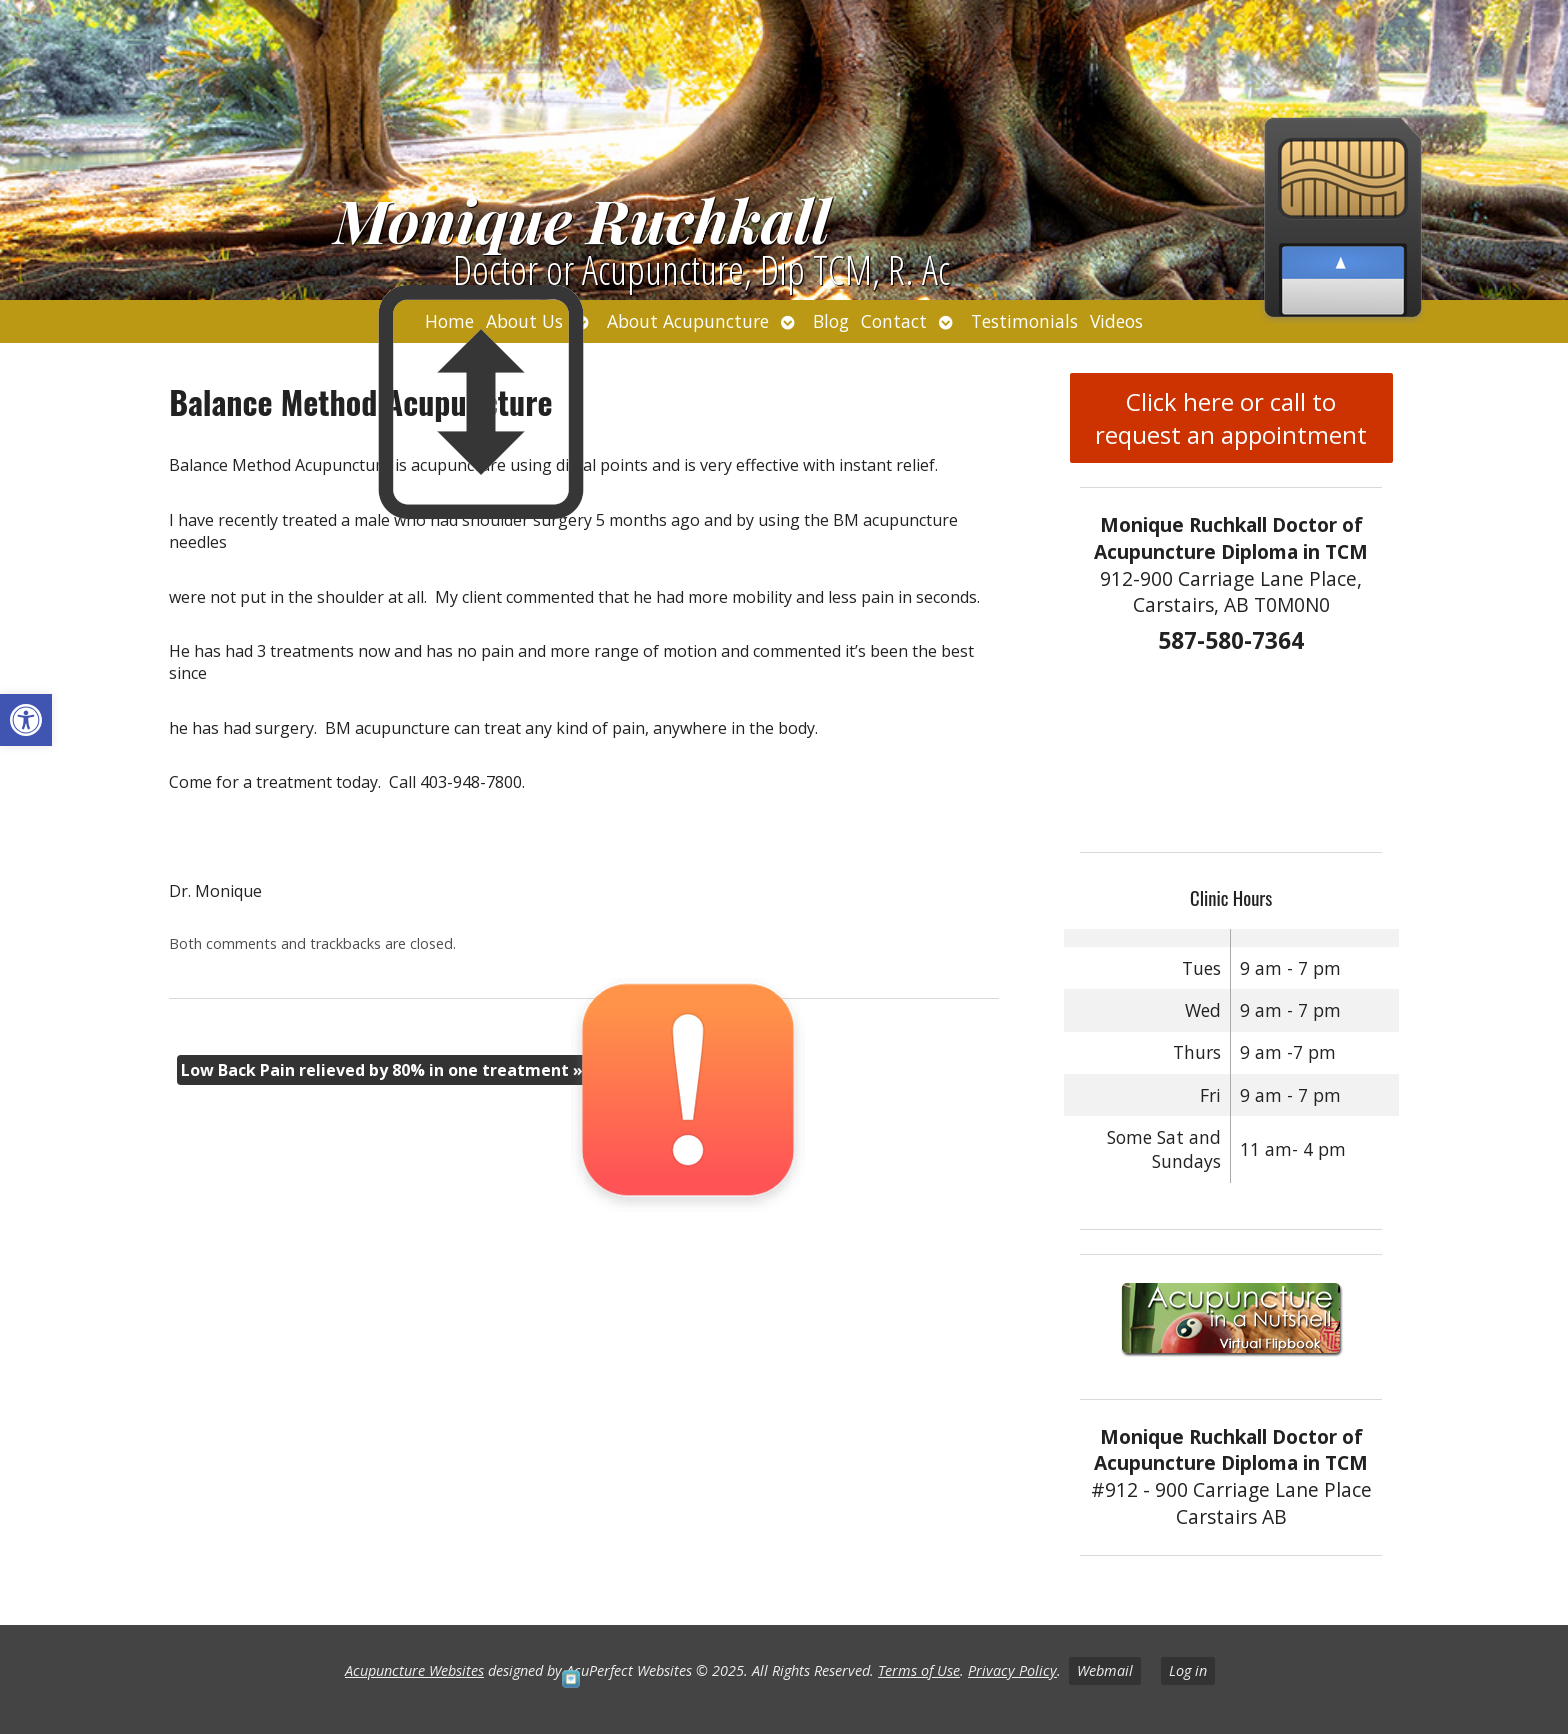 The width and height of the screenshot is (1568, 1734). What do you see at coordinates (688, 1095) in the screenshot?
I see `indicates an error has occurred` at bounding box center [688, 1095].